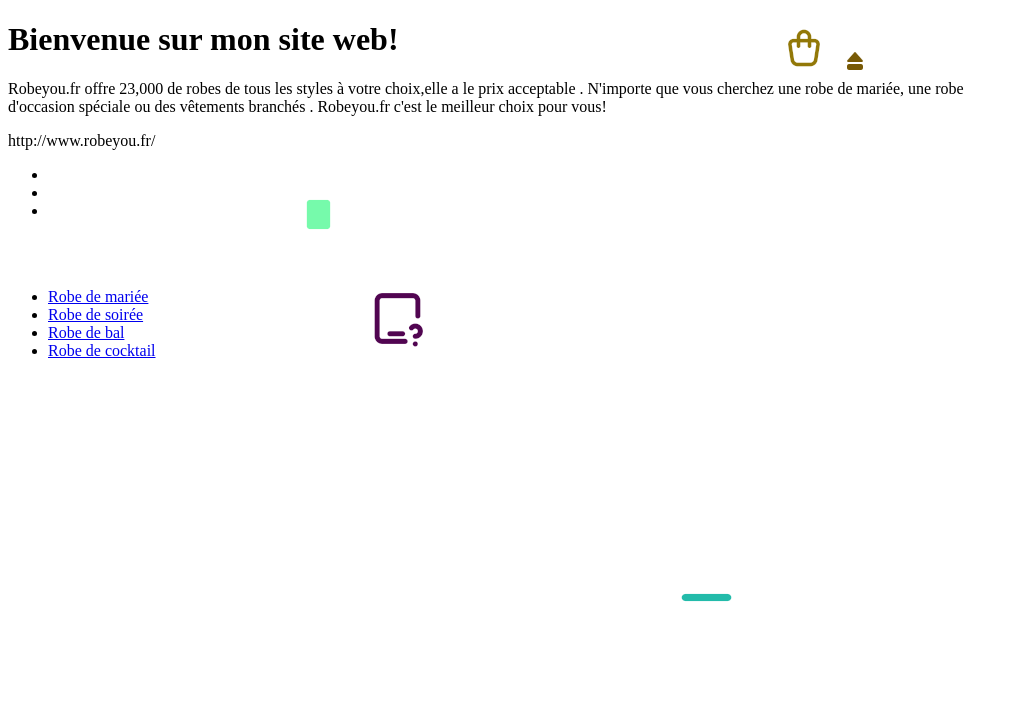 The image size is (1031, 720). I want to click on view your shopping bag, so click(804, 48).